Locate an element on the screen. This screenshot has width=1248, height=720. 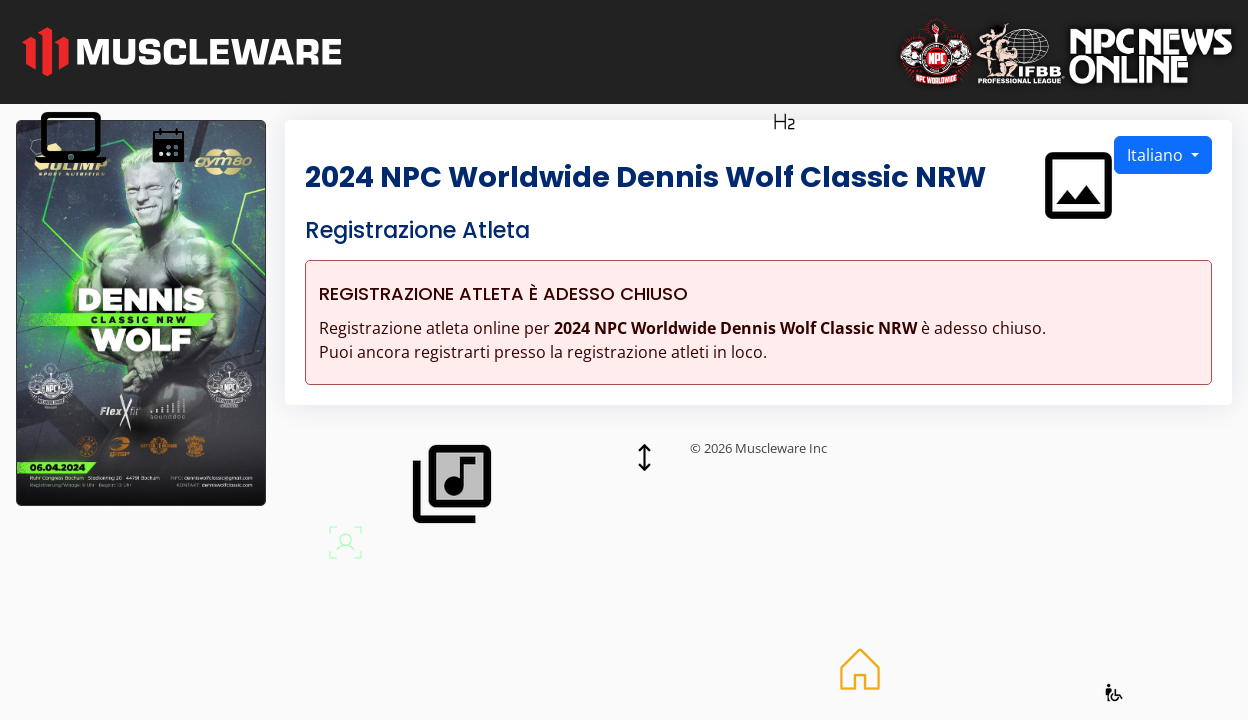
access desktop or laptop view is located at coordinates (71, 139).